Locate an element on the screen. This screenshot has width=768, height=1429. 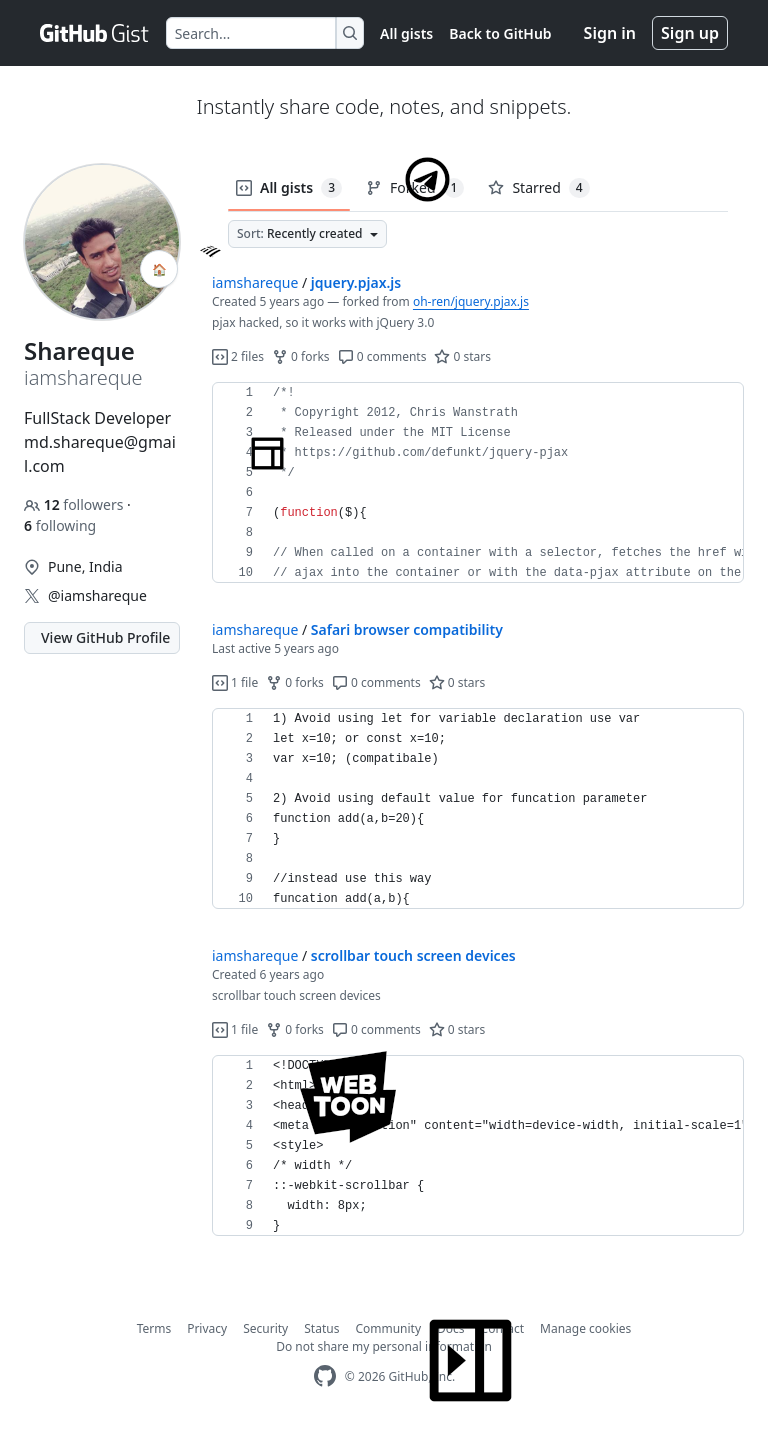
open Telegram messaging app is located at coordinates (427, 179).